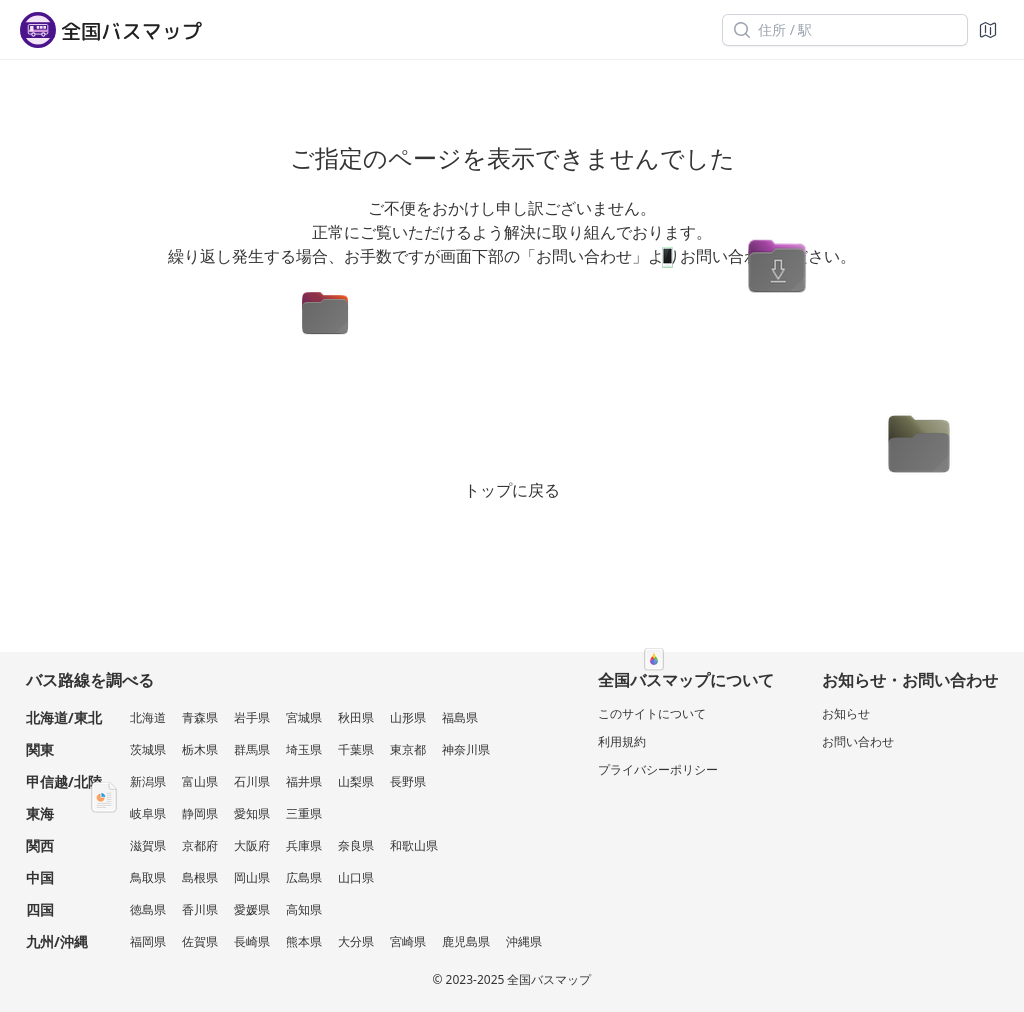 The width and height of the screenshot is (1024, 1012). I want to click on open file folder, so click(325, 313).